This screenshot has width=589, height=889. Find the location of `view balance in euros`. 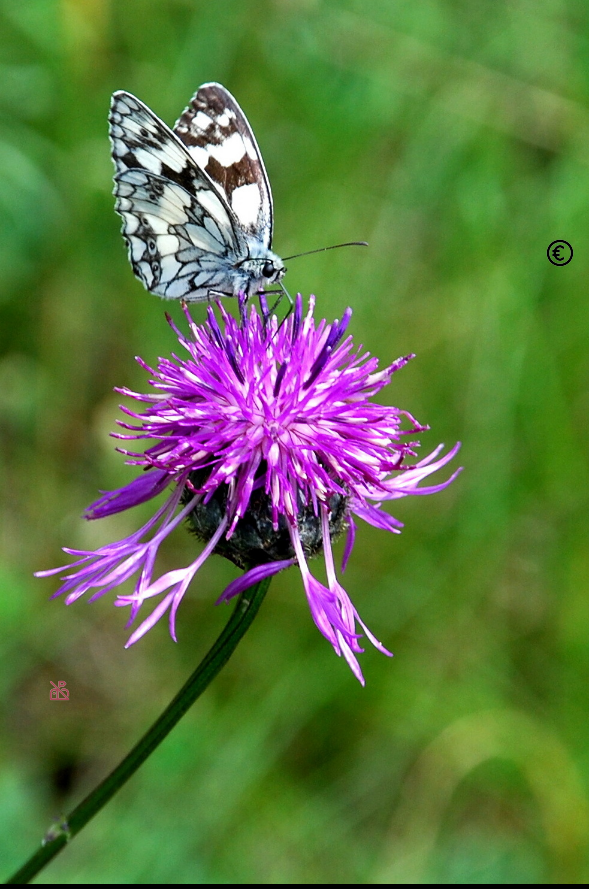

view balance in euros is located at coordinates (560, 253).